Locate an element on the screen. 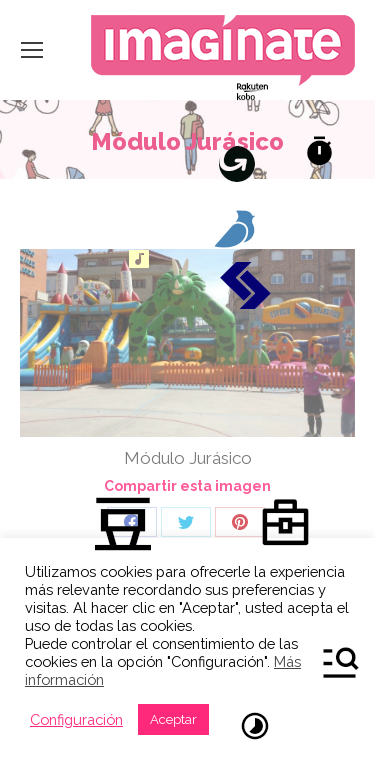  play or access music files is located at coordinates (139, 259).